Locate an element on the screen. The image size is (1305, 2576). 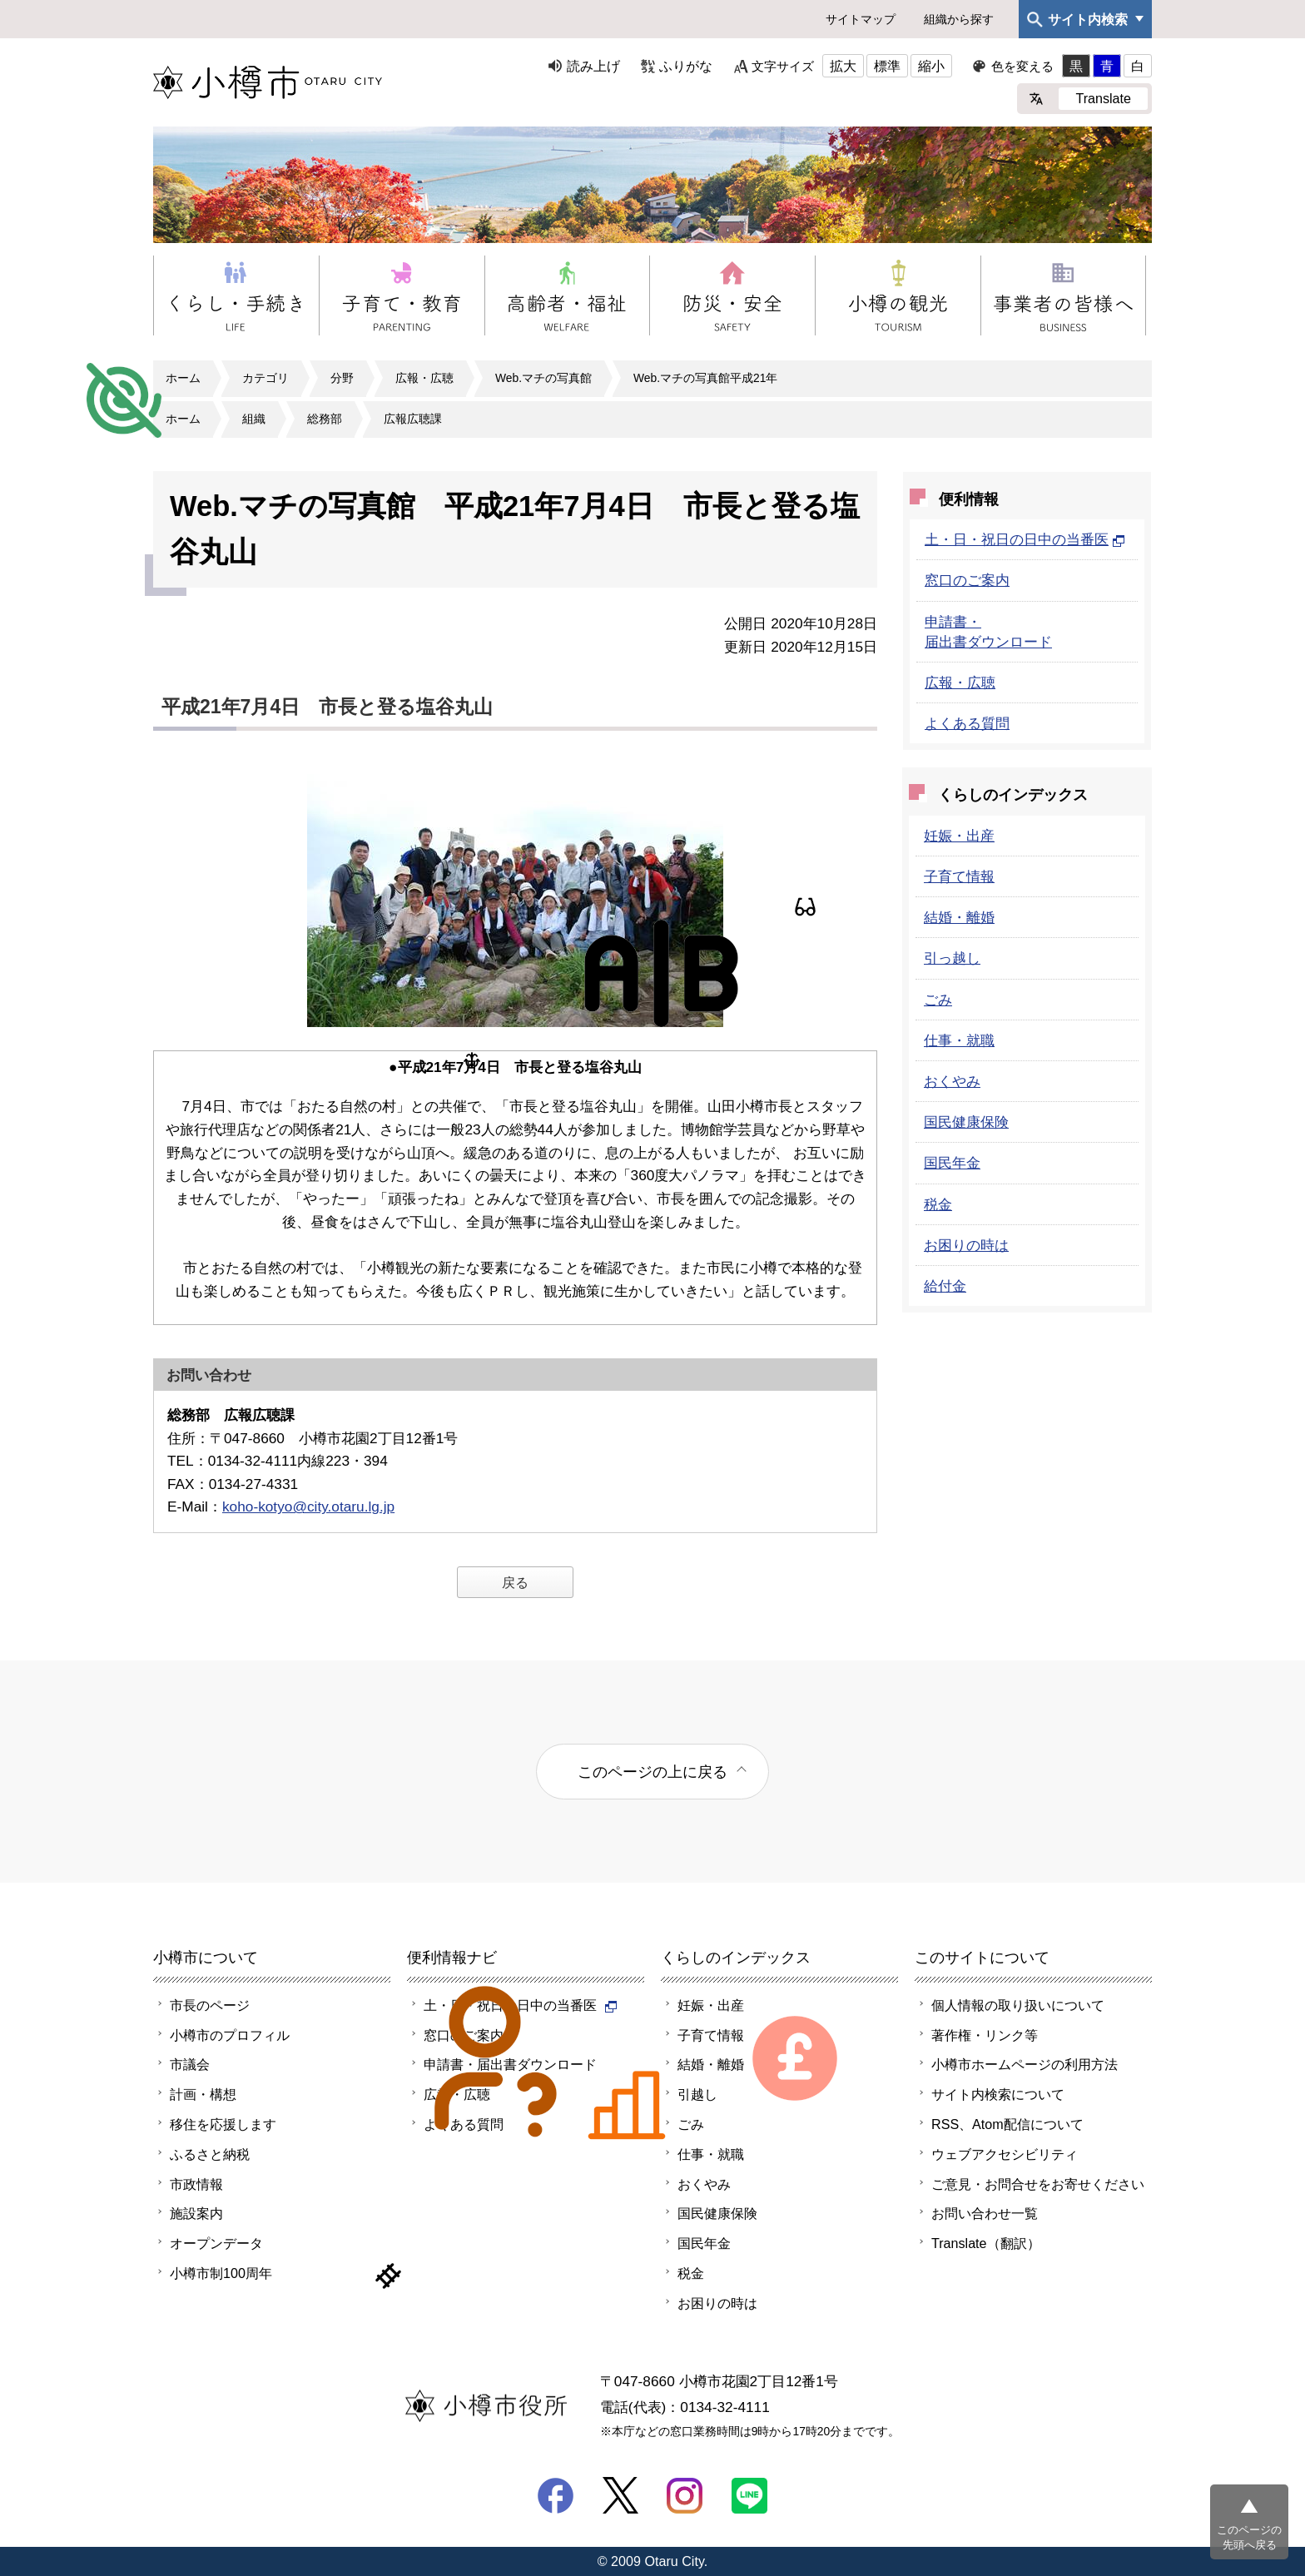
unknown or unidentified user is located at coordinates (484, 2057).